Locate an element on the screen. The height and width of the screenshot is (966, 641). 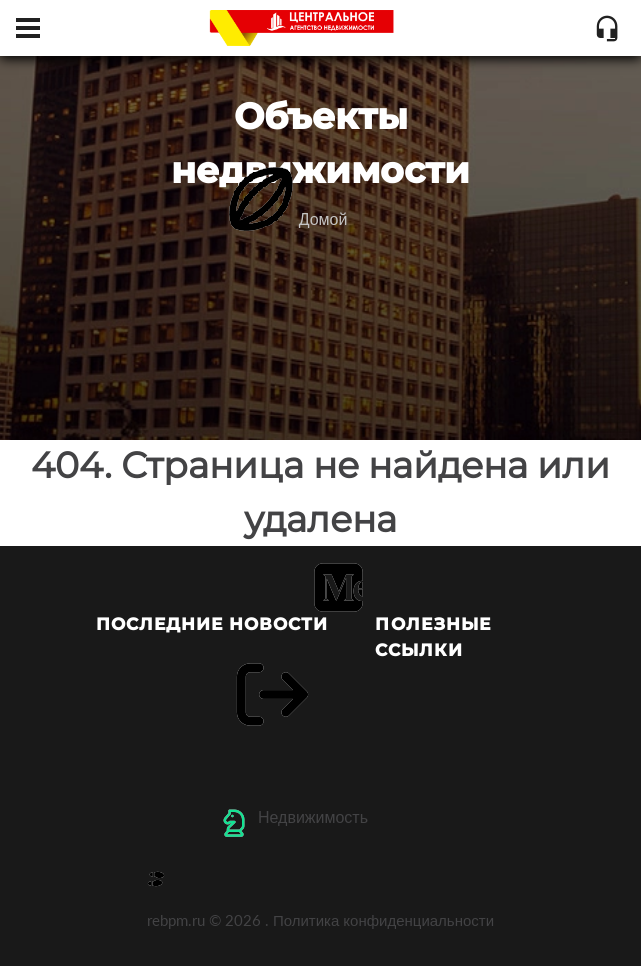
view step count or walking activity is located at coordinates (156, 879).